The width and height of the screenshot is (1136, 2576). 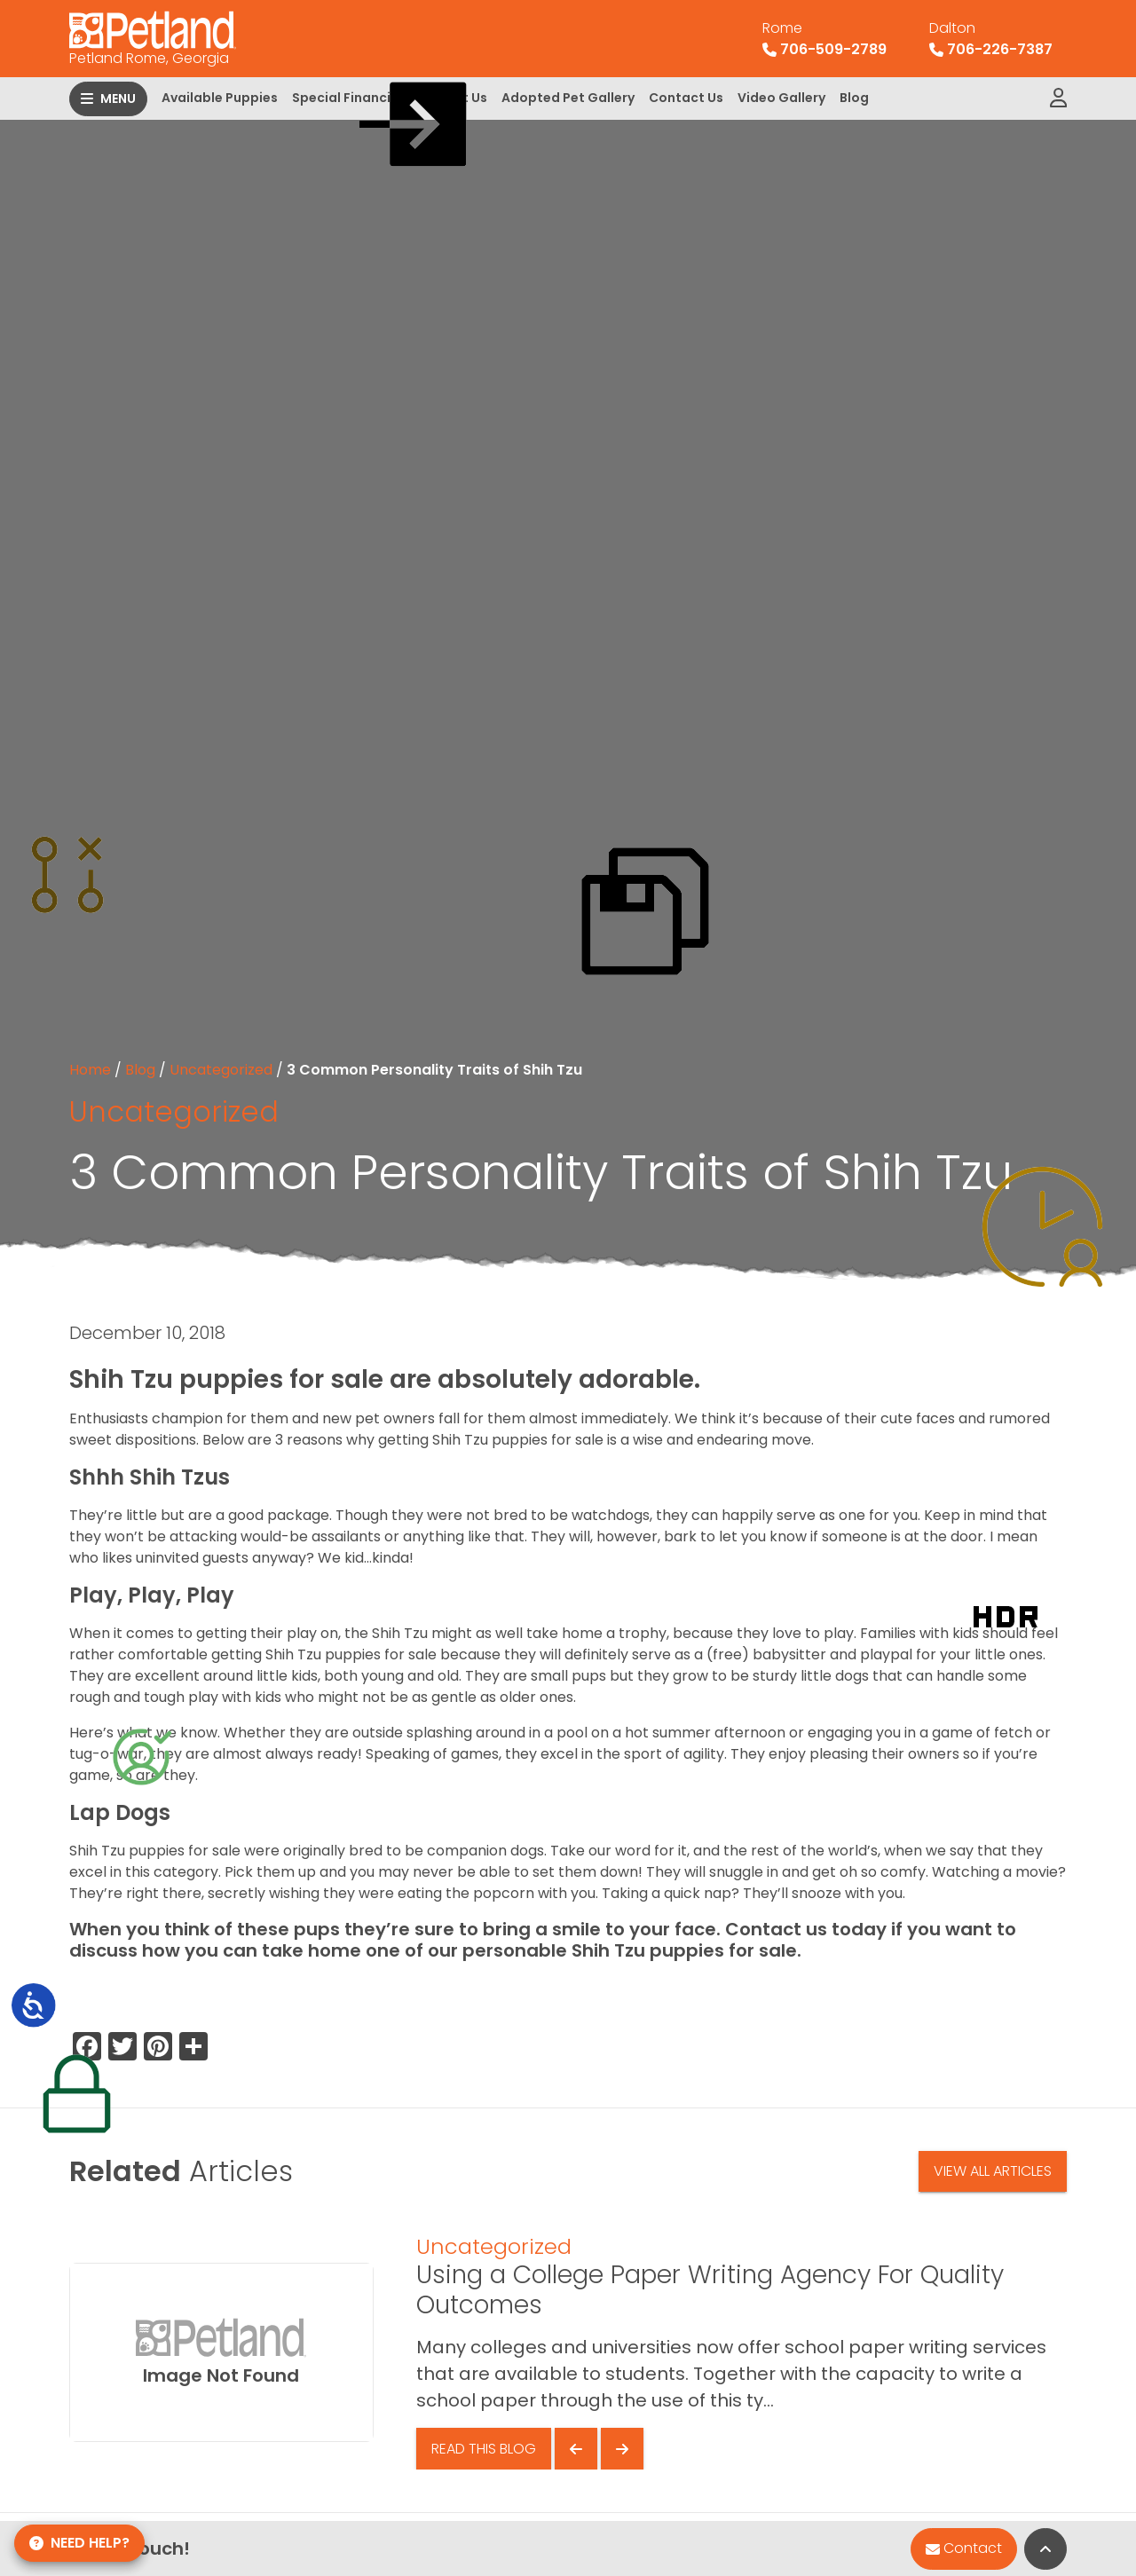 I want to click on enable HDR mode for photos, so click(x=1006, y=1617).